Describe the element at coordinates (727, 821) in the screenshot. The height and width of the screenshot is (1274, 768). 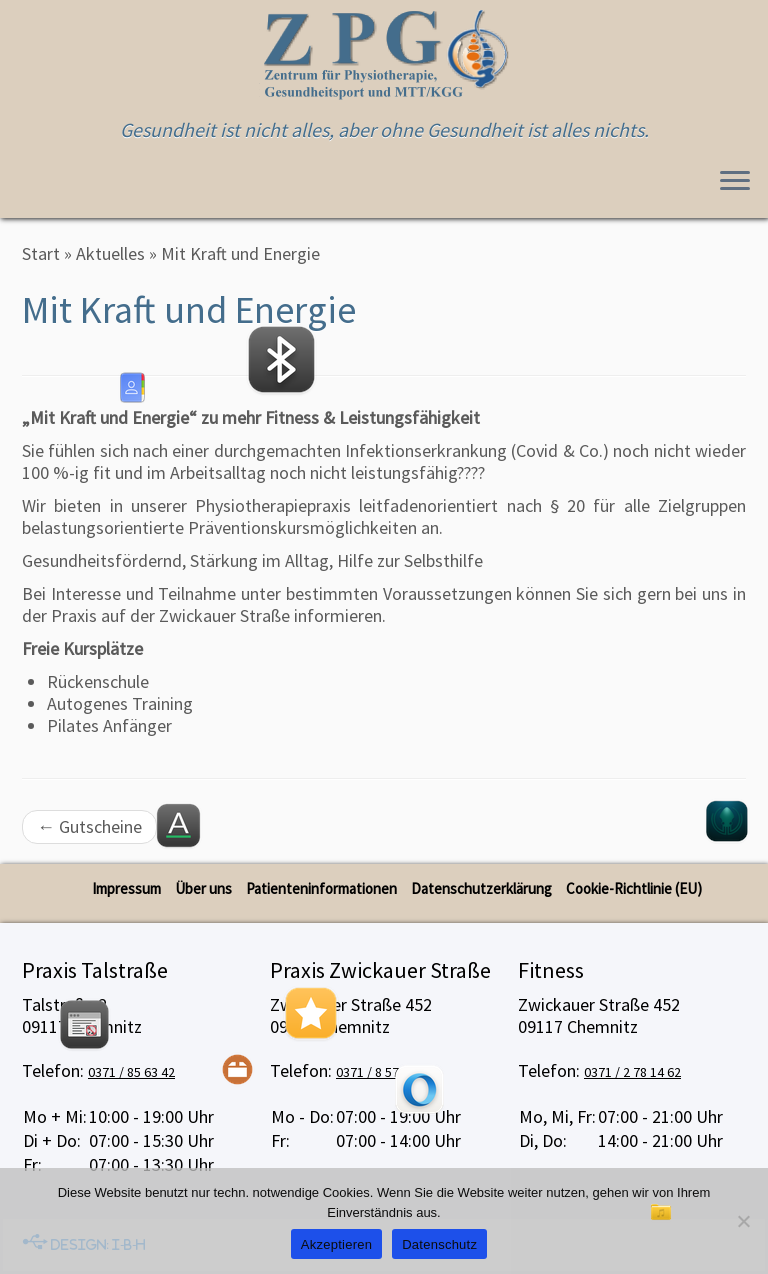
I see `open gitkraken git client` at that location.